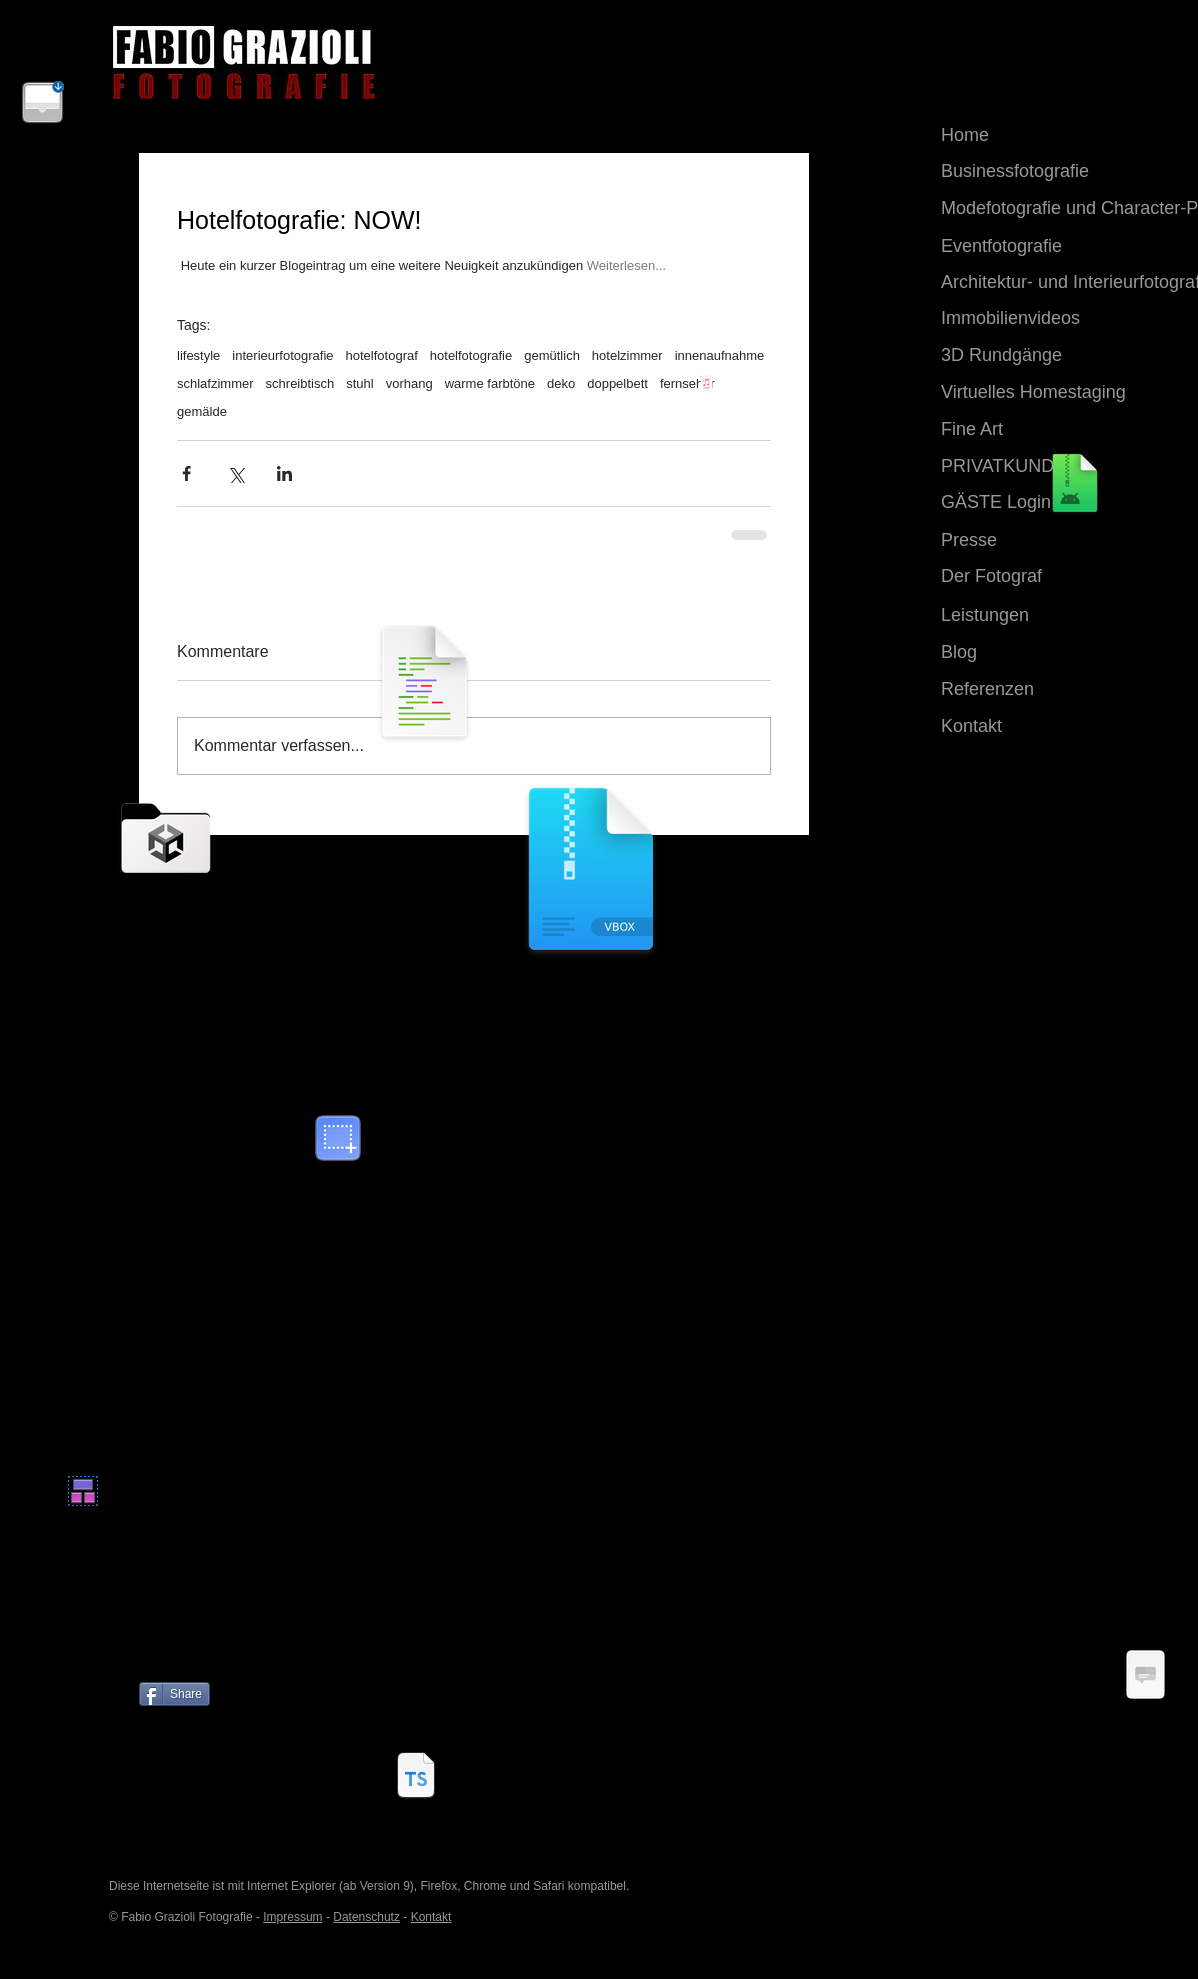 This screenshot has height=1979, width=1198. I want to click on select all items in the current view, so click(83, 1491).